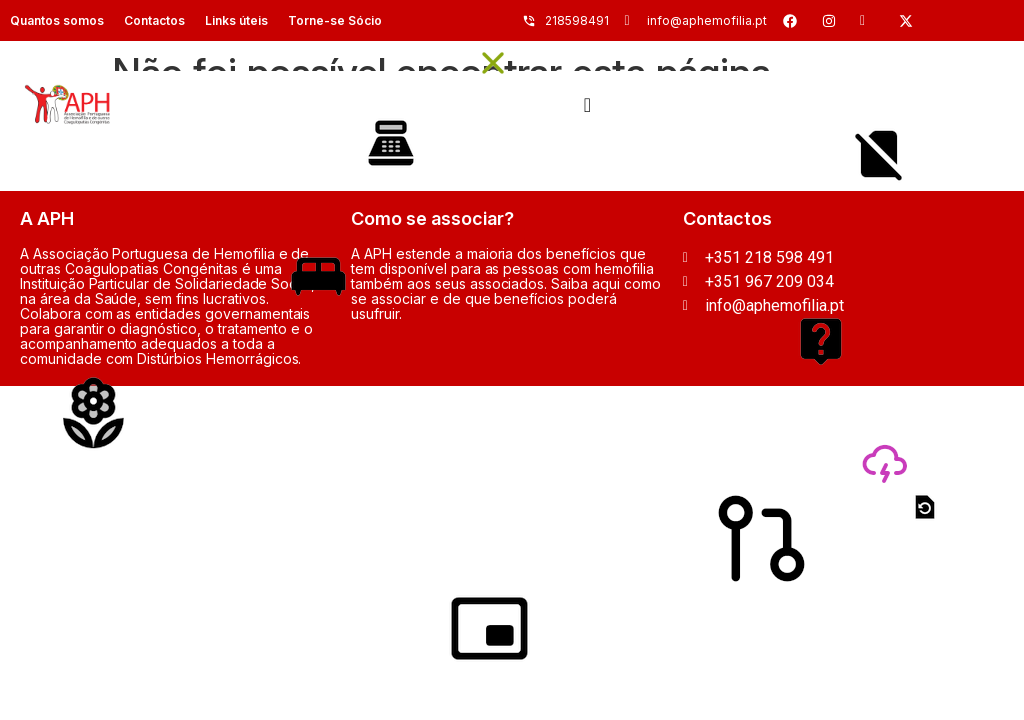  What do you see at coordinates (761, 538) in the screenshot?
I see `create a new pull request` at bounding box center [761, 538].